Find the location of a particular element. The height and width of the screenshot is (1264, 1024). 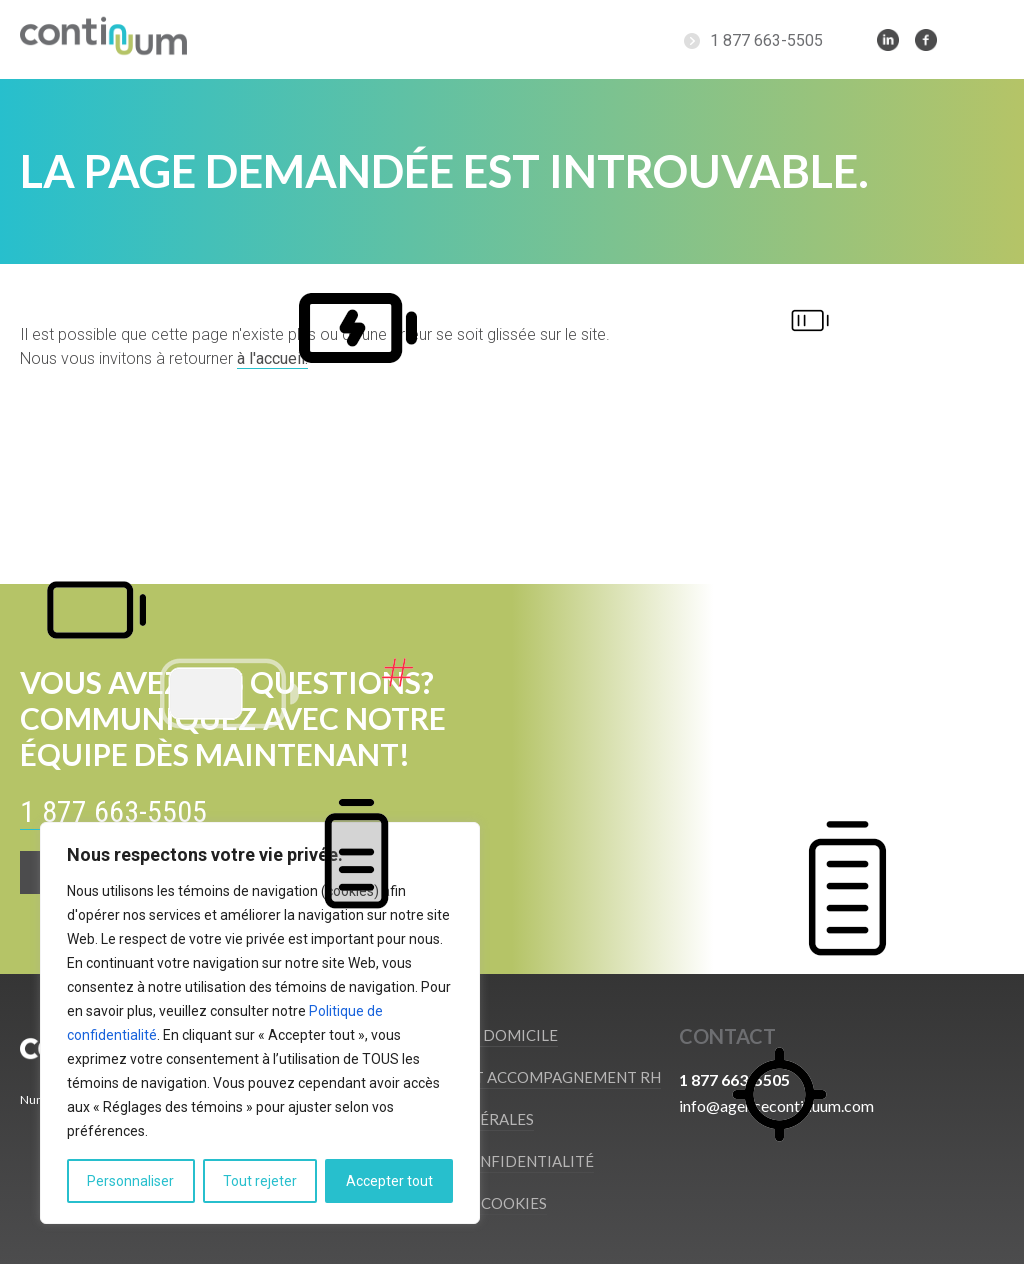

indicates full battery charge is located at coordinates (847, 890).